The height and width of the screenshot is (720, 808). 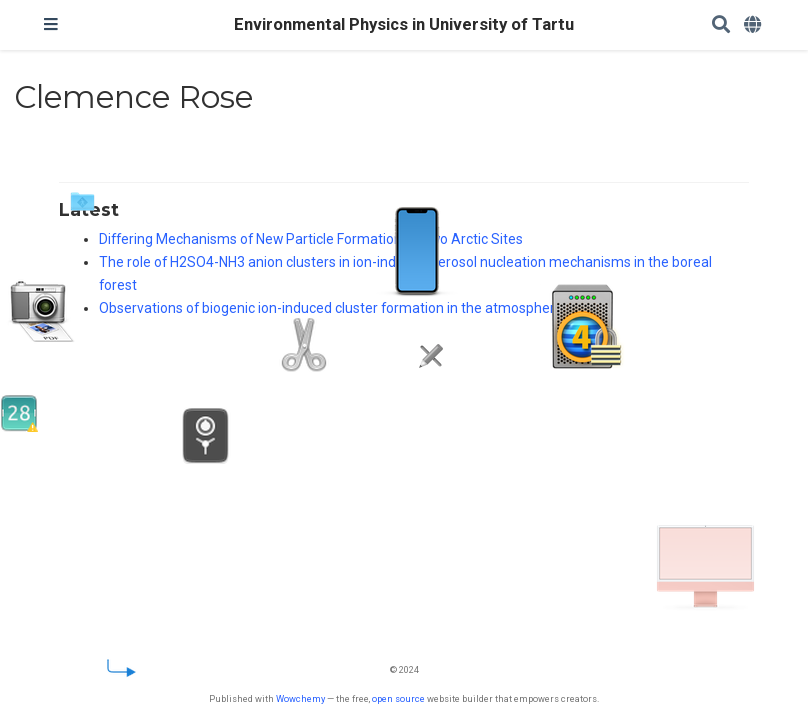 I want to click on convert scanned images to PDF format, so click(x=38, y=312).